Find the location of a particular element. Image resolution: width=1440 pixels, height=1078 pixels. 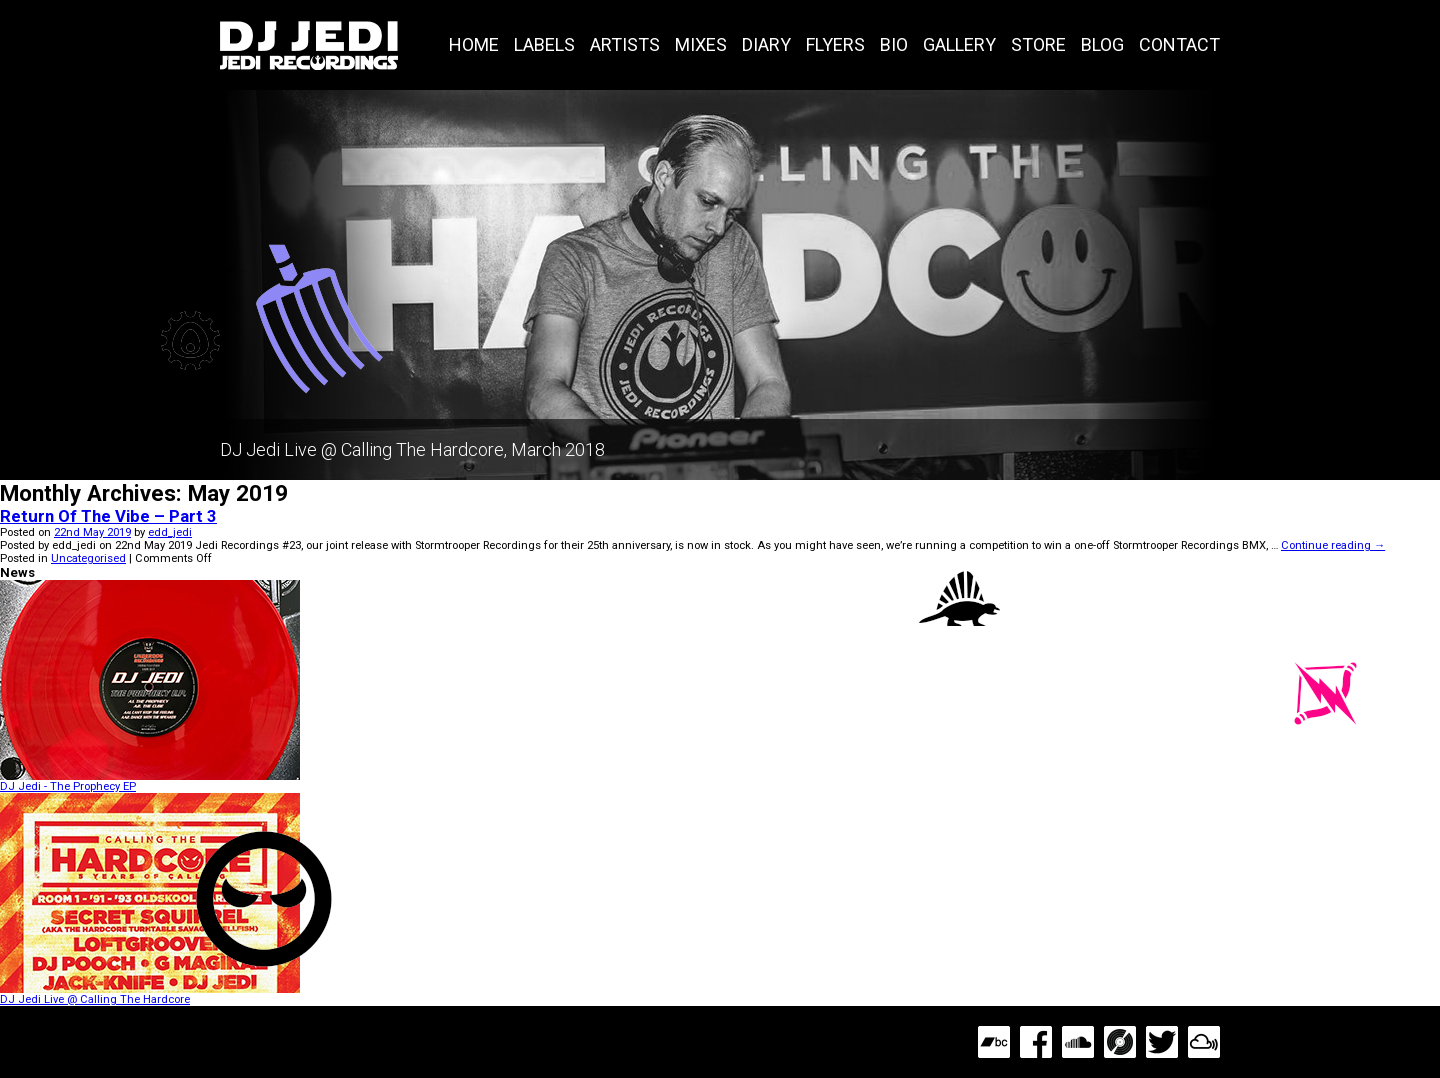

select dimetrodon character or creature is located at coordinates (959, 598).